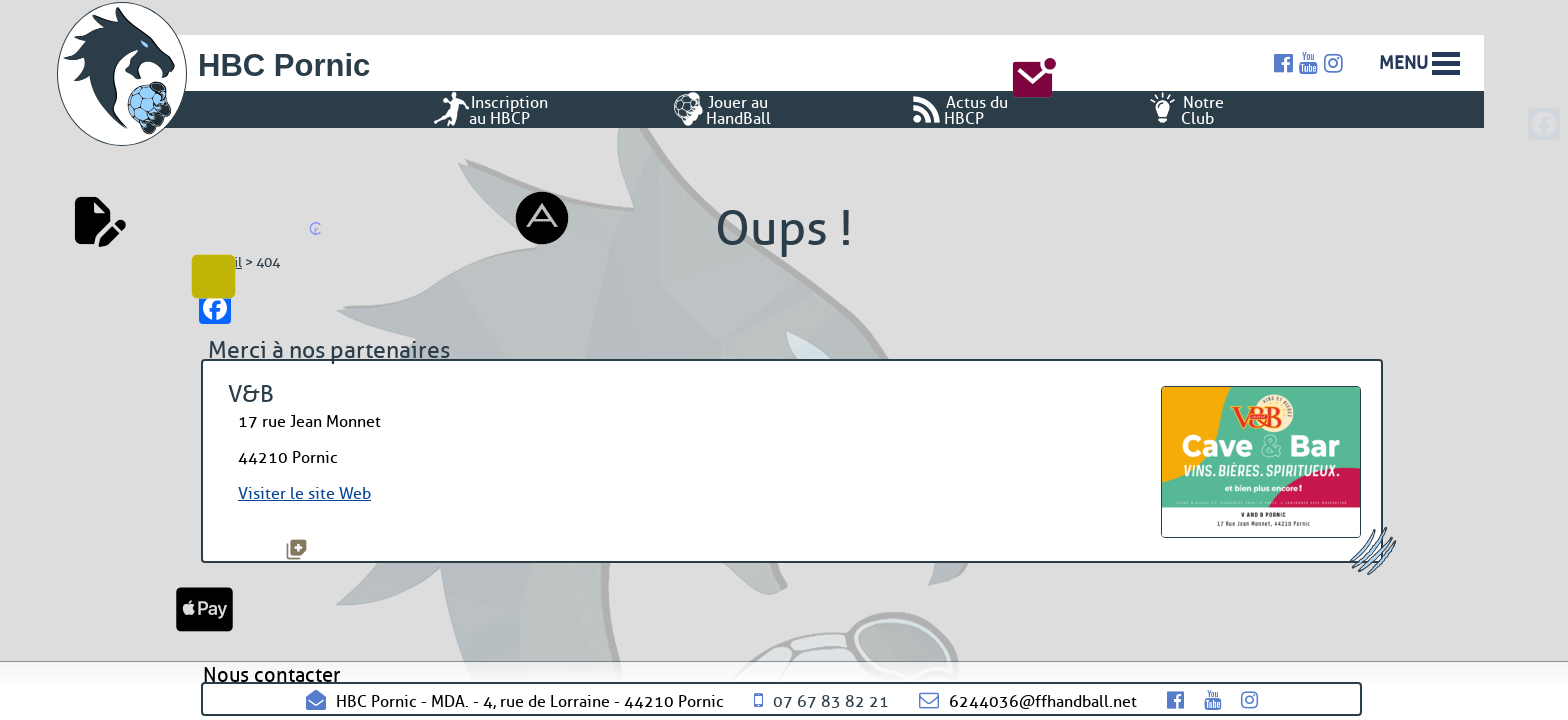 This screenshot has height=720, width=1568. Describe the element at coordinates (296, 549) in the screenshot. I see `access medical records or notes` at that location.